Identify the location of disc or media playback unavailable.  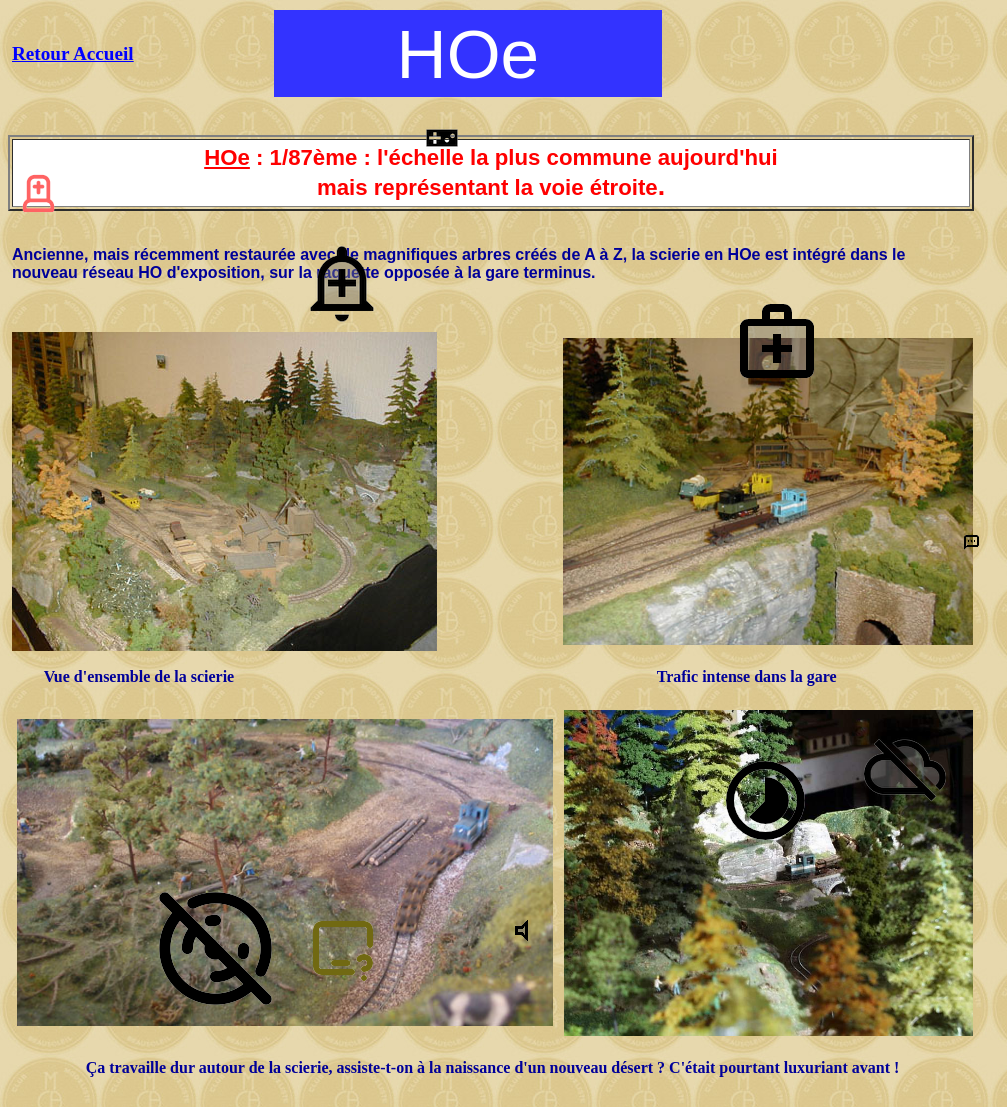
(215, 948).